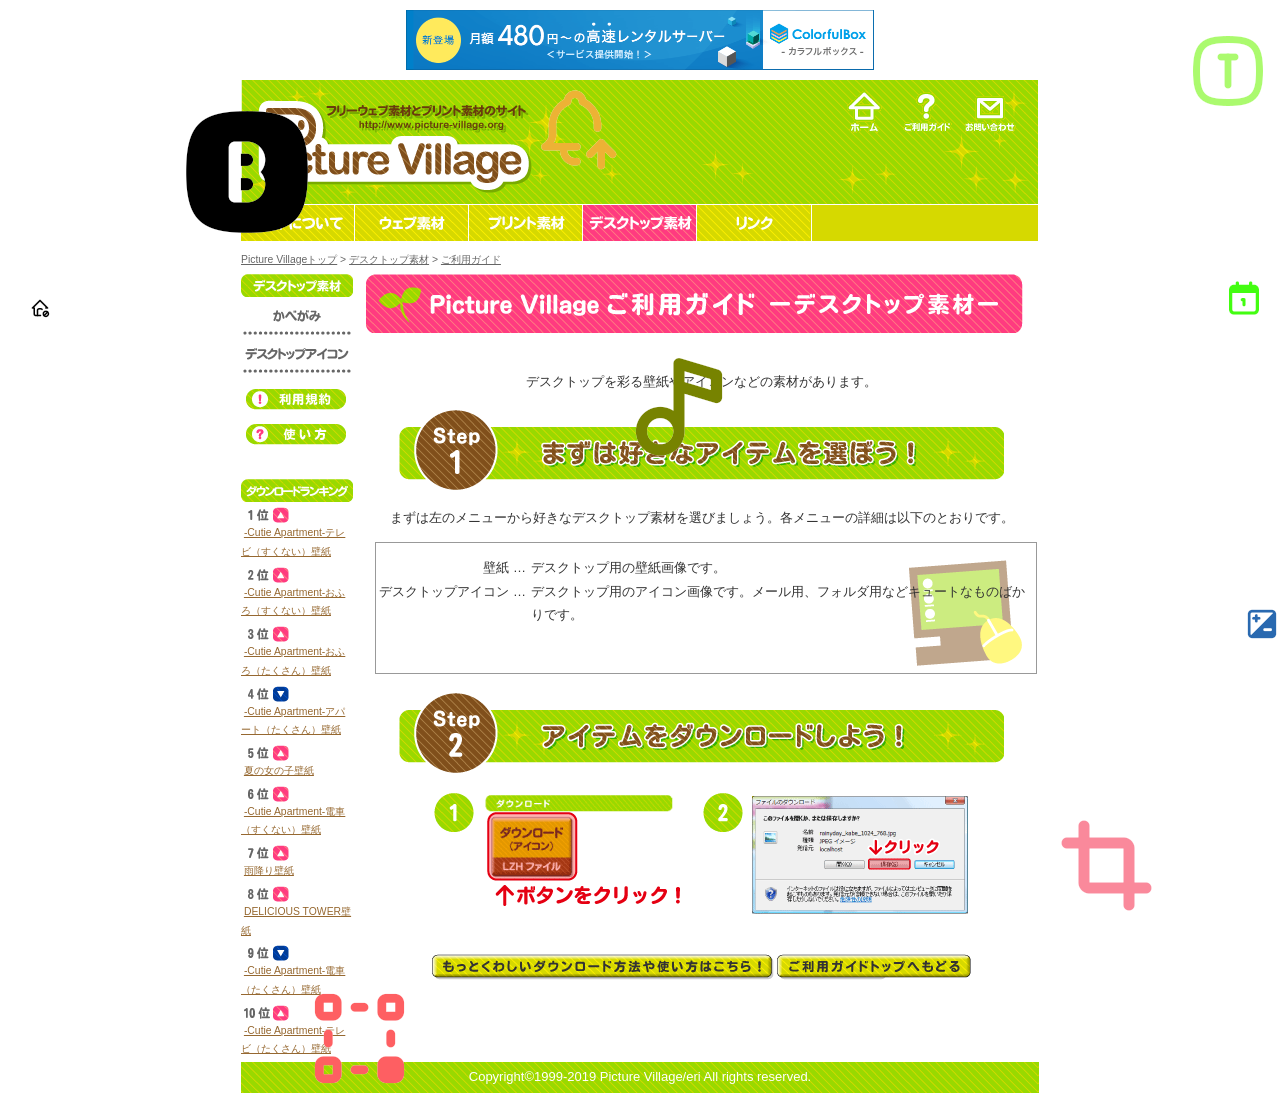 The width and height of the screenshot is (1280, 1093). I want to click on crop an image or photo, so click(1106, 865).